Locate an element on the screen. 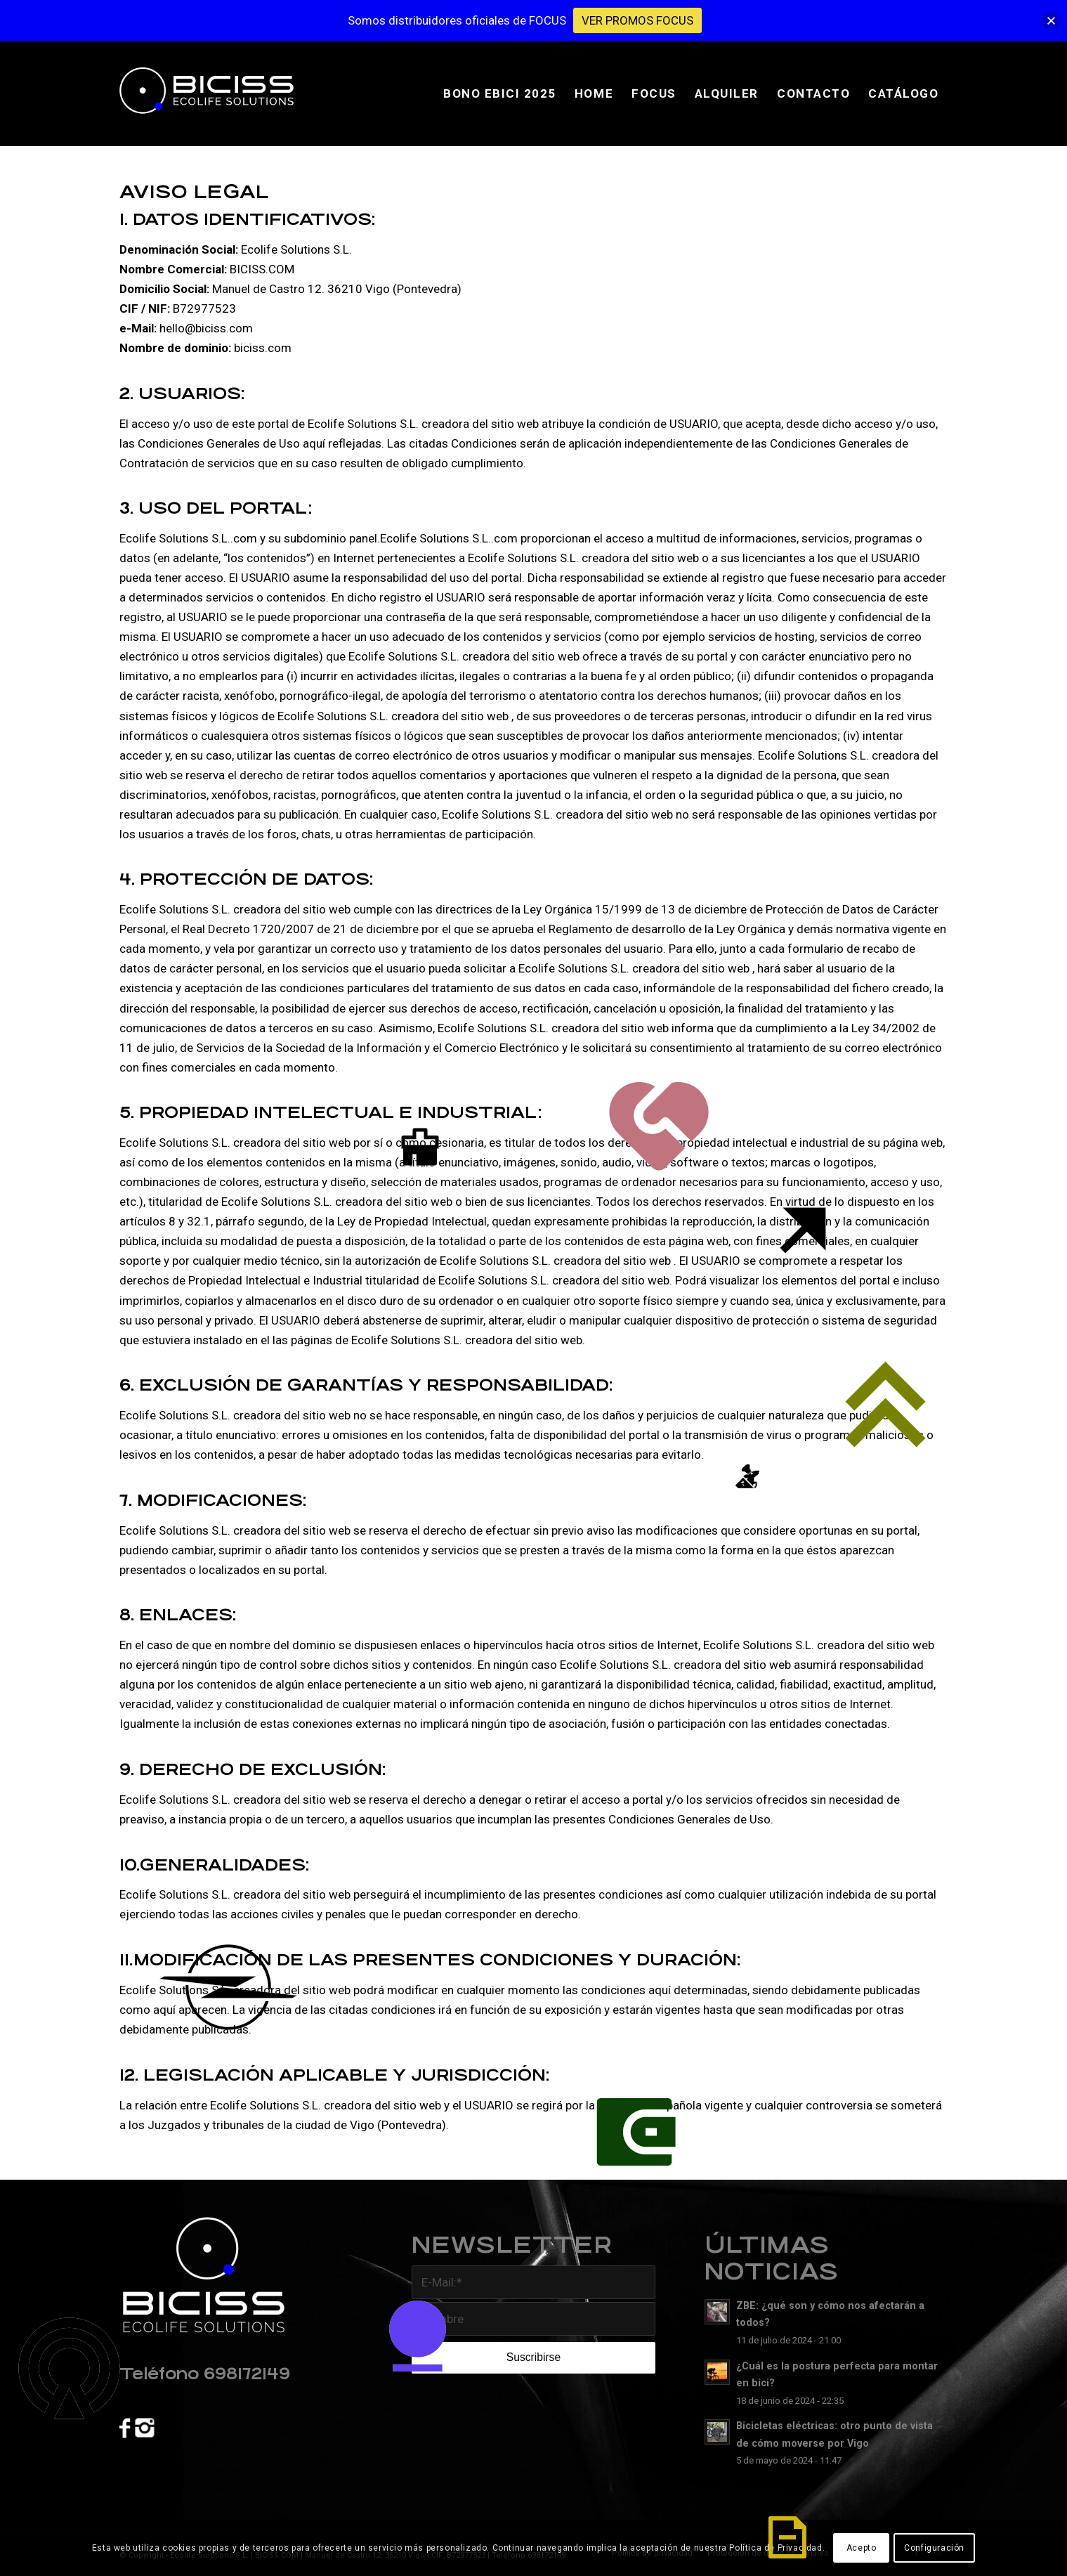 The height and width of the screenshot is (2576, 1067). ratatui terminal UI library logo is located at coordinates (747, 1476).